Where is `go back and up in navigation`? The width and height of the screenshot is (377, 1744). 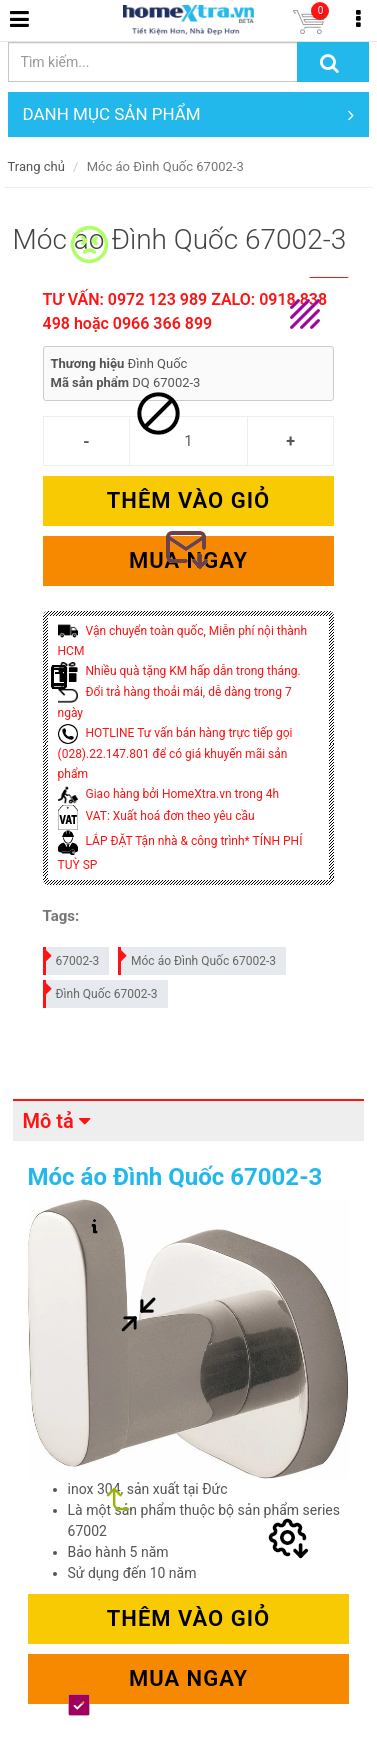 go back and up in navigation is located at coordinates (118, 1499).